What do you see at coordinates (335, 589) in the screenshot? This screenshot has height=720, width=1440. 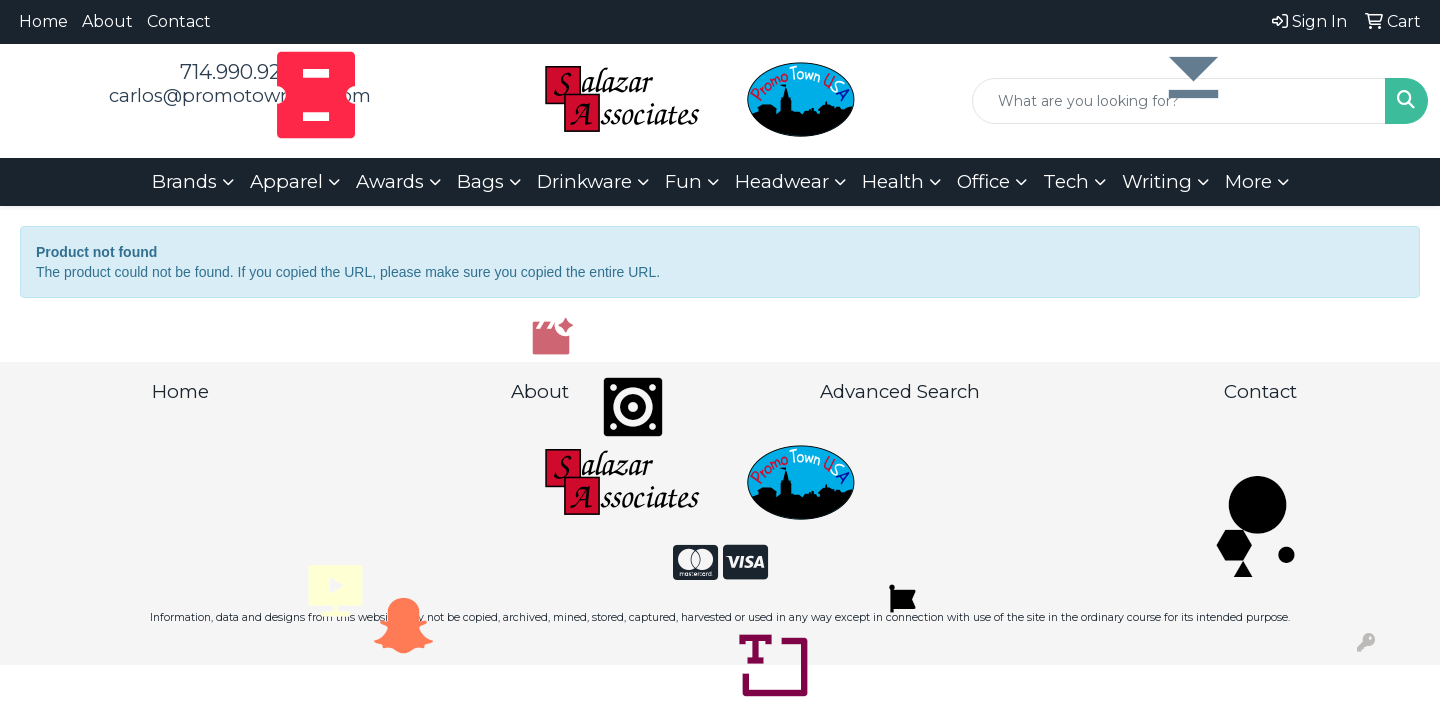 I see `start a presentation slideshow` at bounding box center [335, 589].